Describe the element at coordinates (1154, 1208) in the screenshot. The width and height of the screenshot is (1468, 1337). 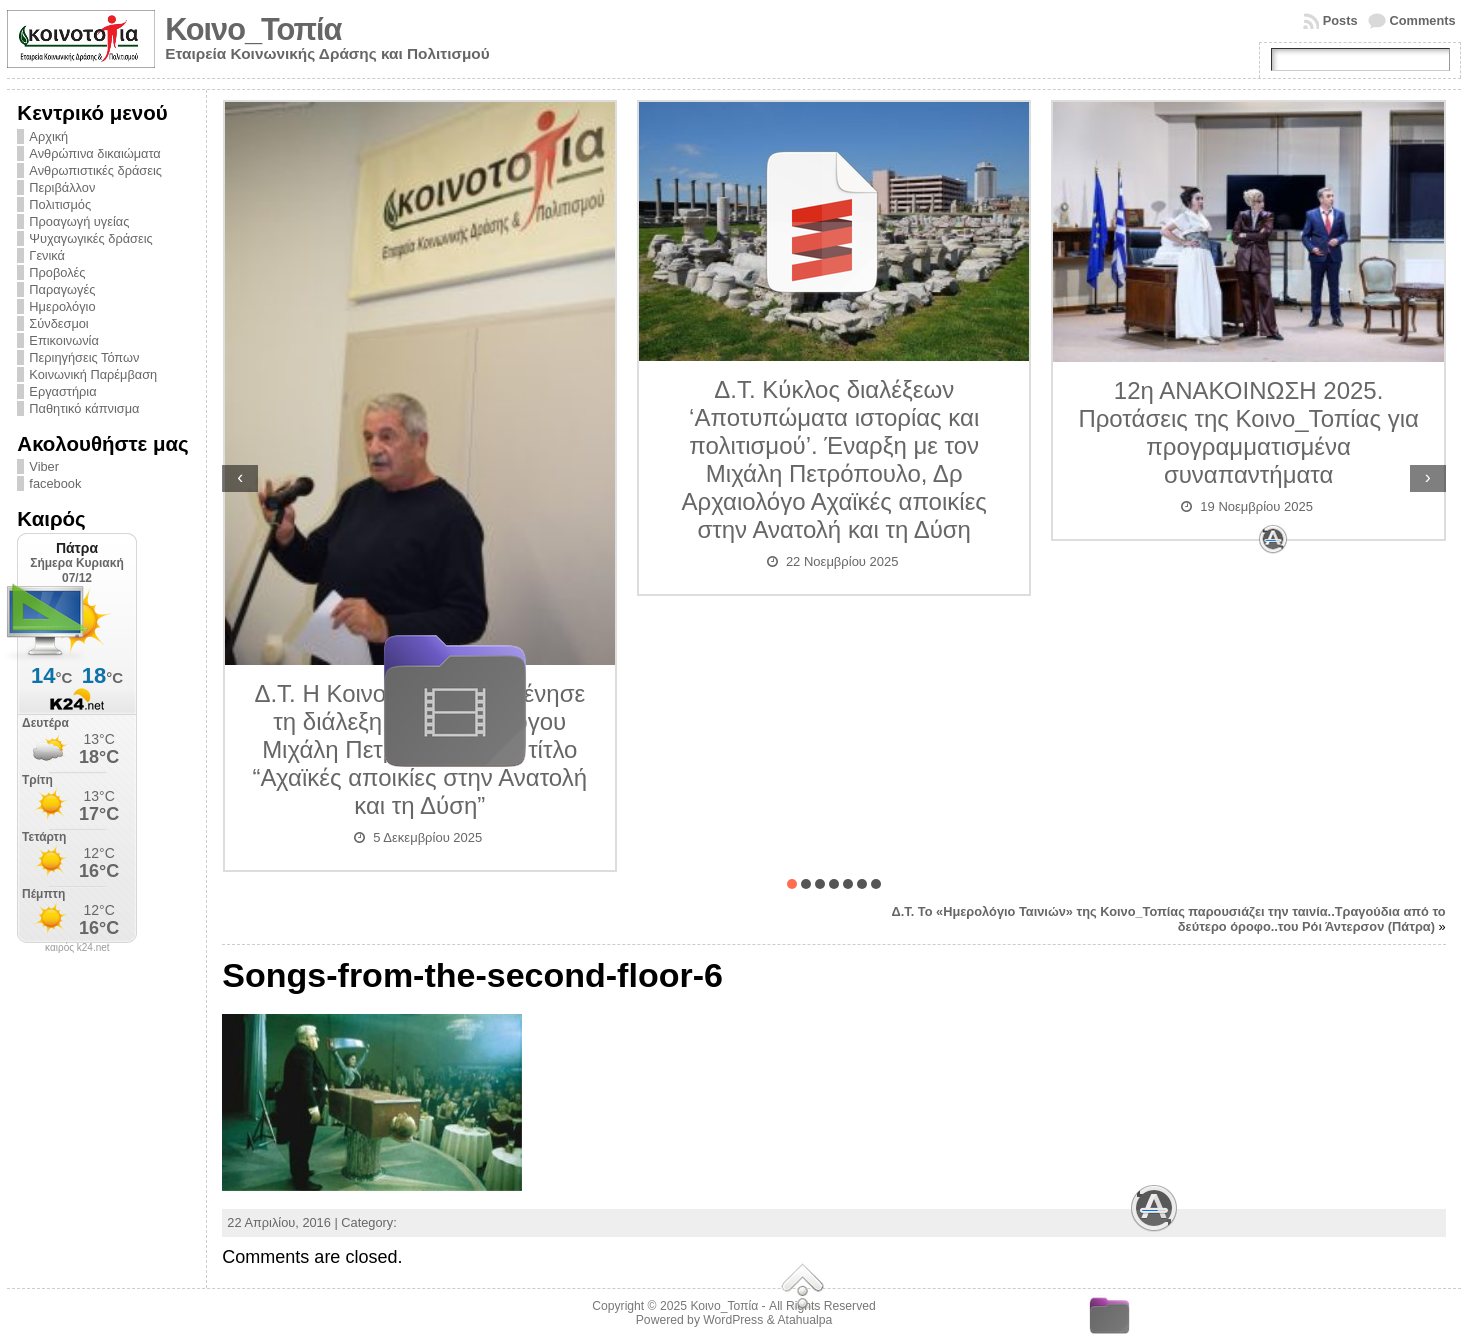
I see `open the software updater application` at that location.